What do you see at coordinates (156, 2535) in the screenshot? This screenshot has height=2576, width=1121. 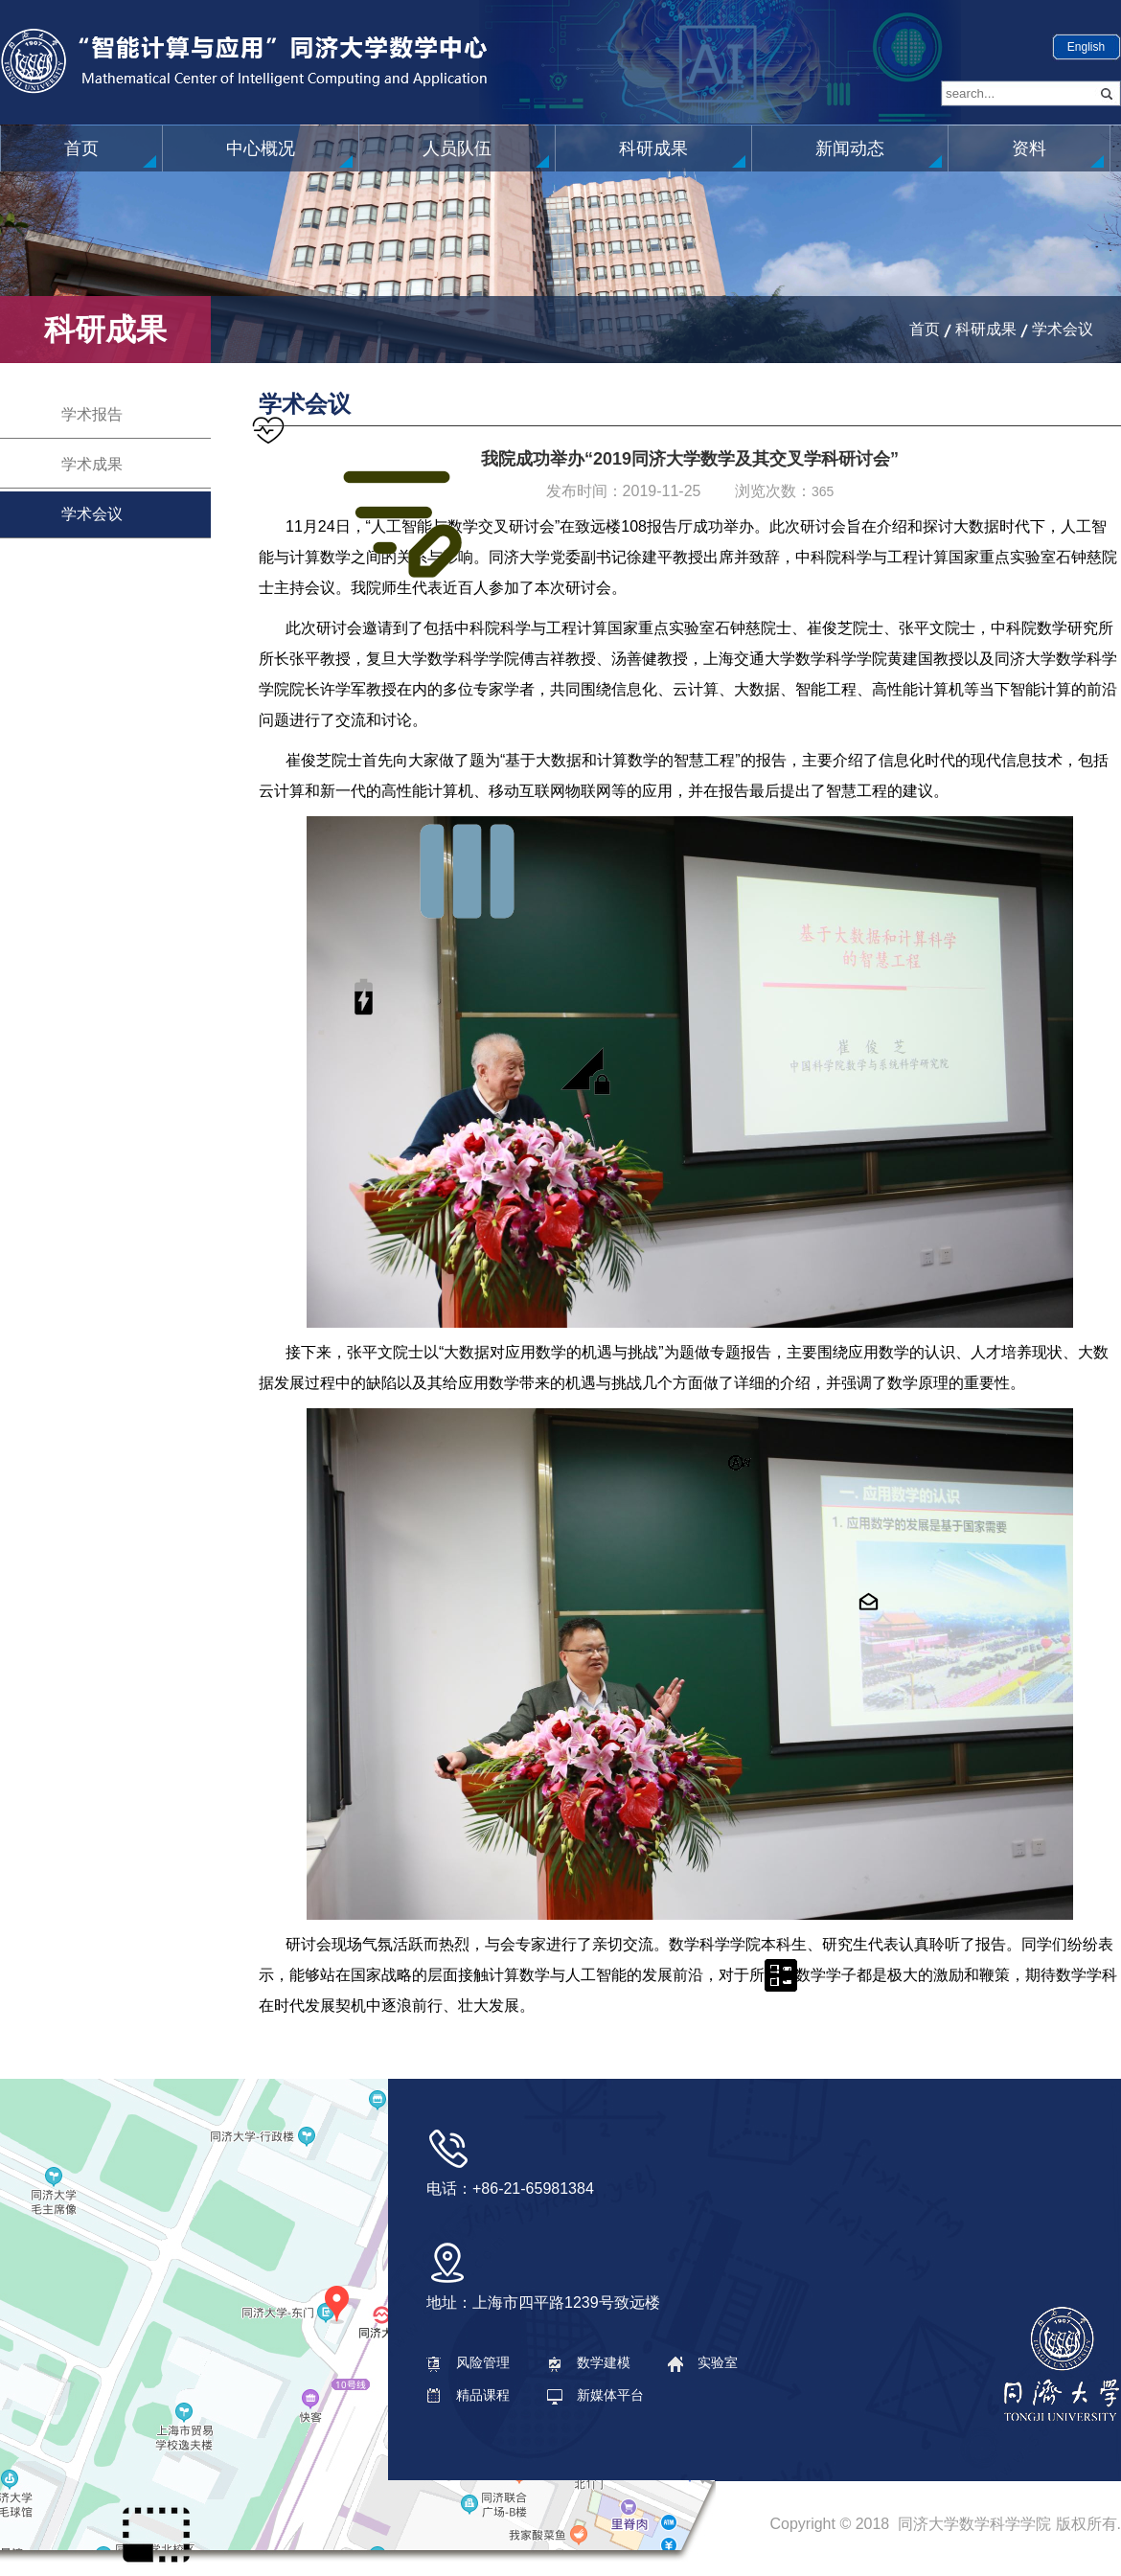 I see `resize image to smaller dimensions` at bounding box center [156, 2535].